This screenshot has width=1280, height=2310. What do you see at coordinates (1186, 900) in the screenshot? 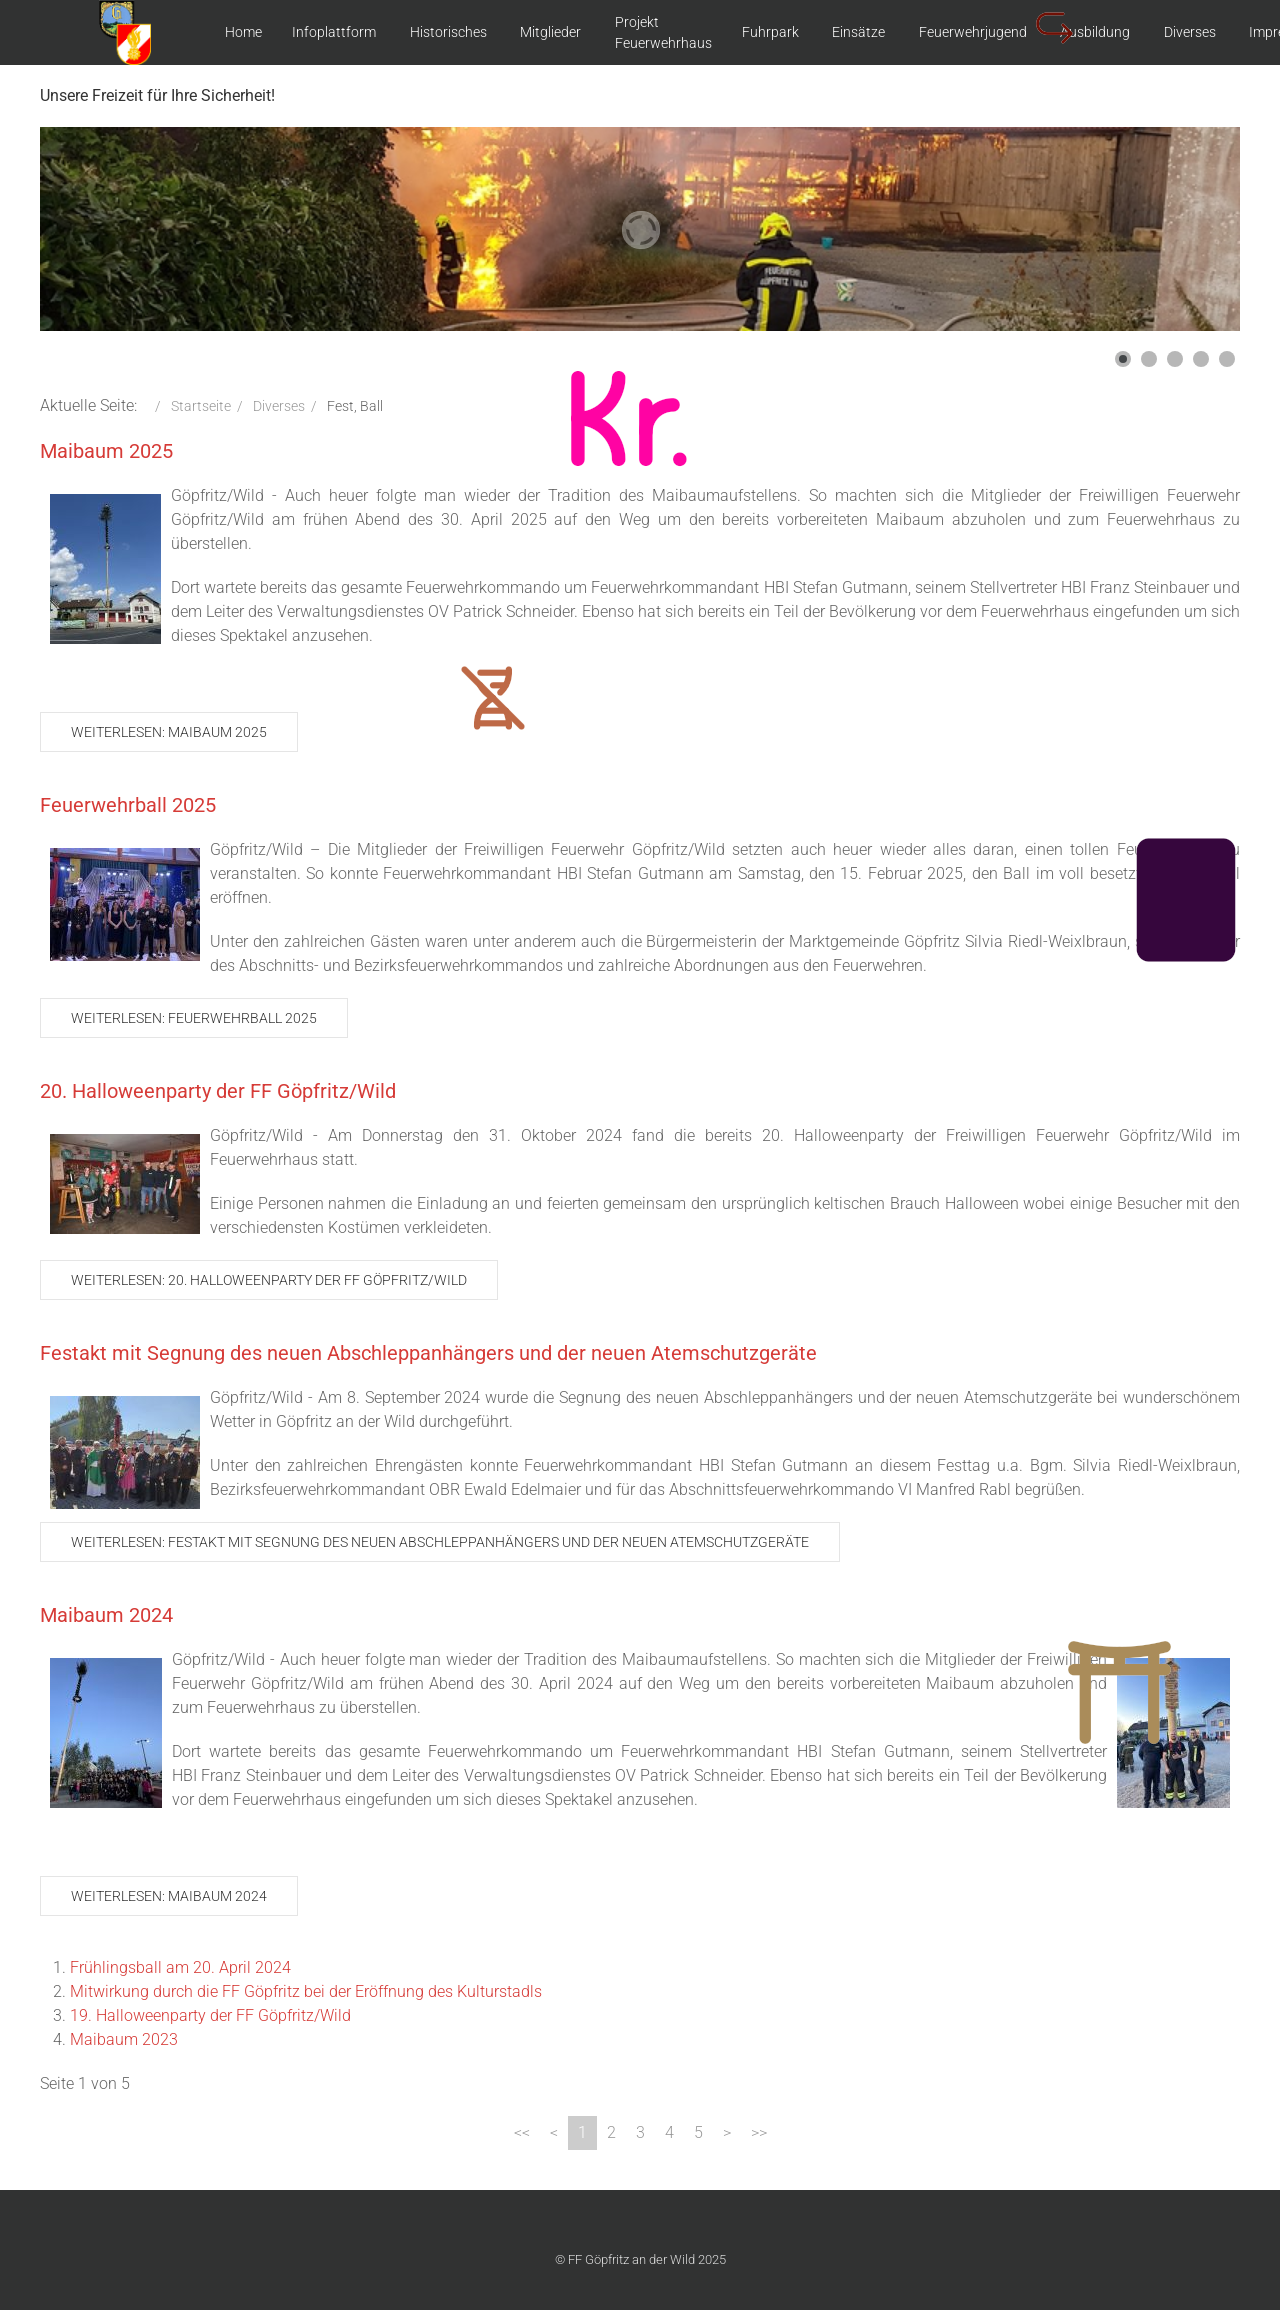
I see `switch to single column layout` at bounding box center [1186, 900].